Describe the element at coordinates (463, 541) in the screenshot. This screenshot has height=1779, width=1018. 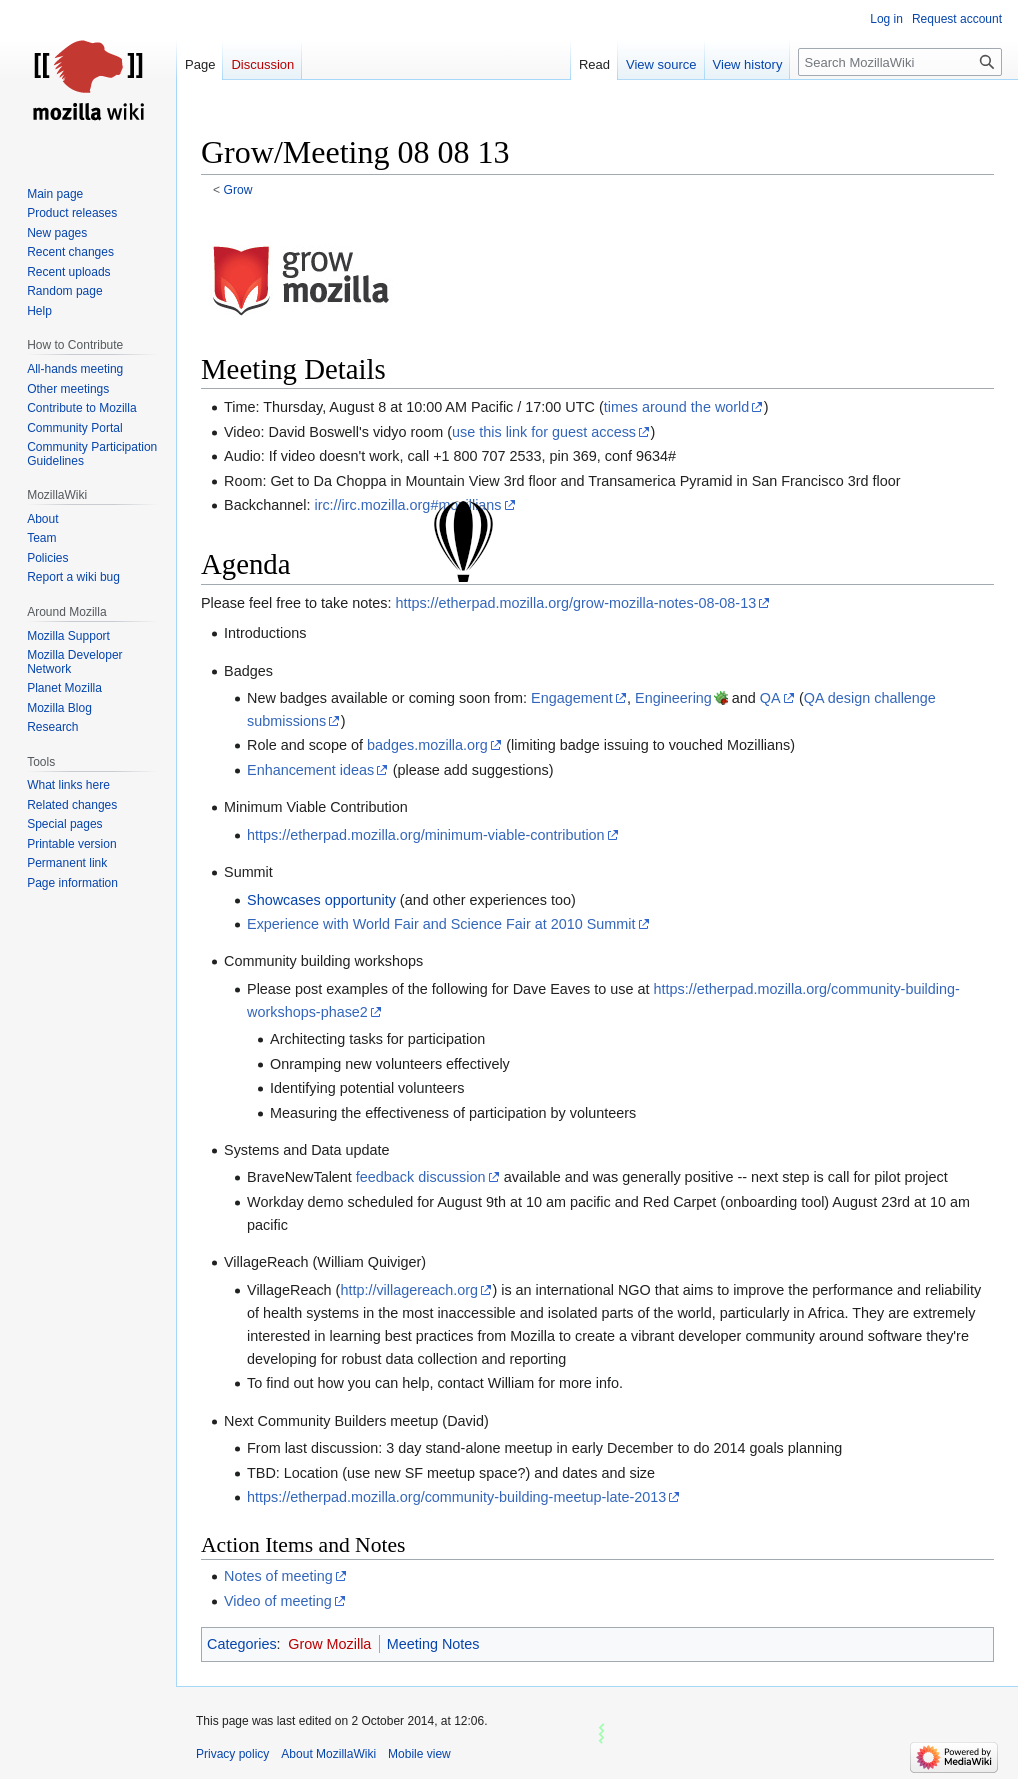
I see `open CorelDRAW application` at that location.